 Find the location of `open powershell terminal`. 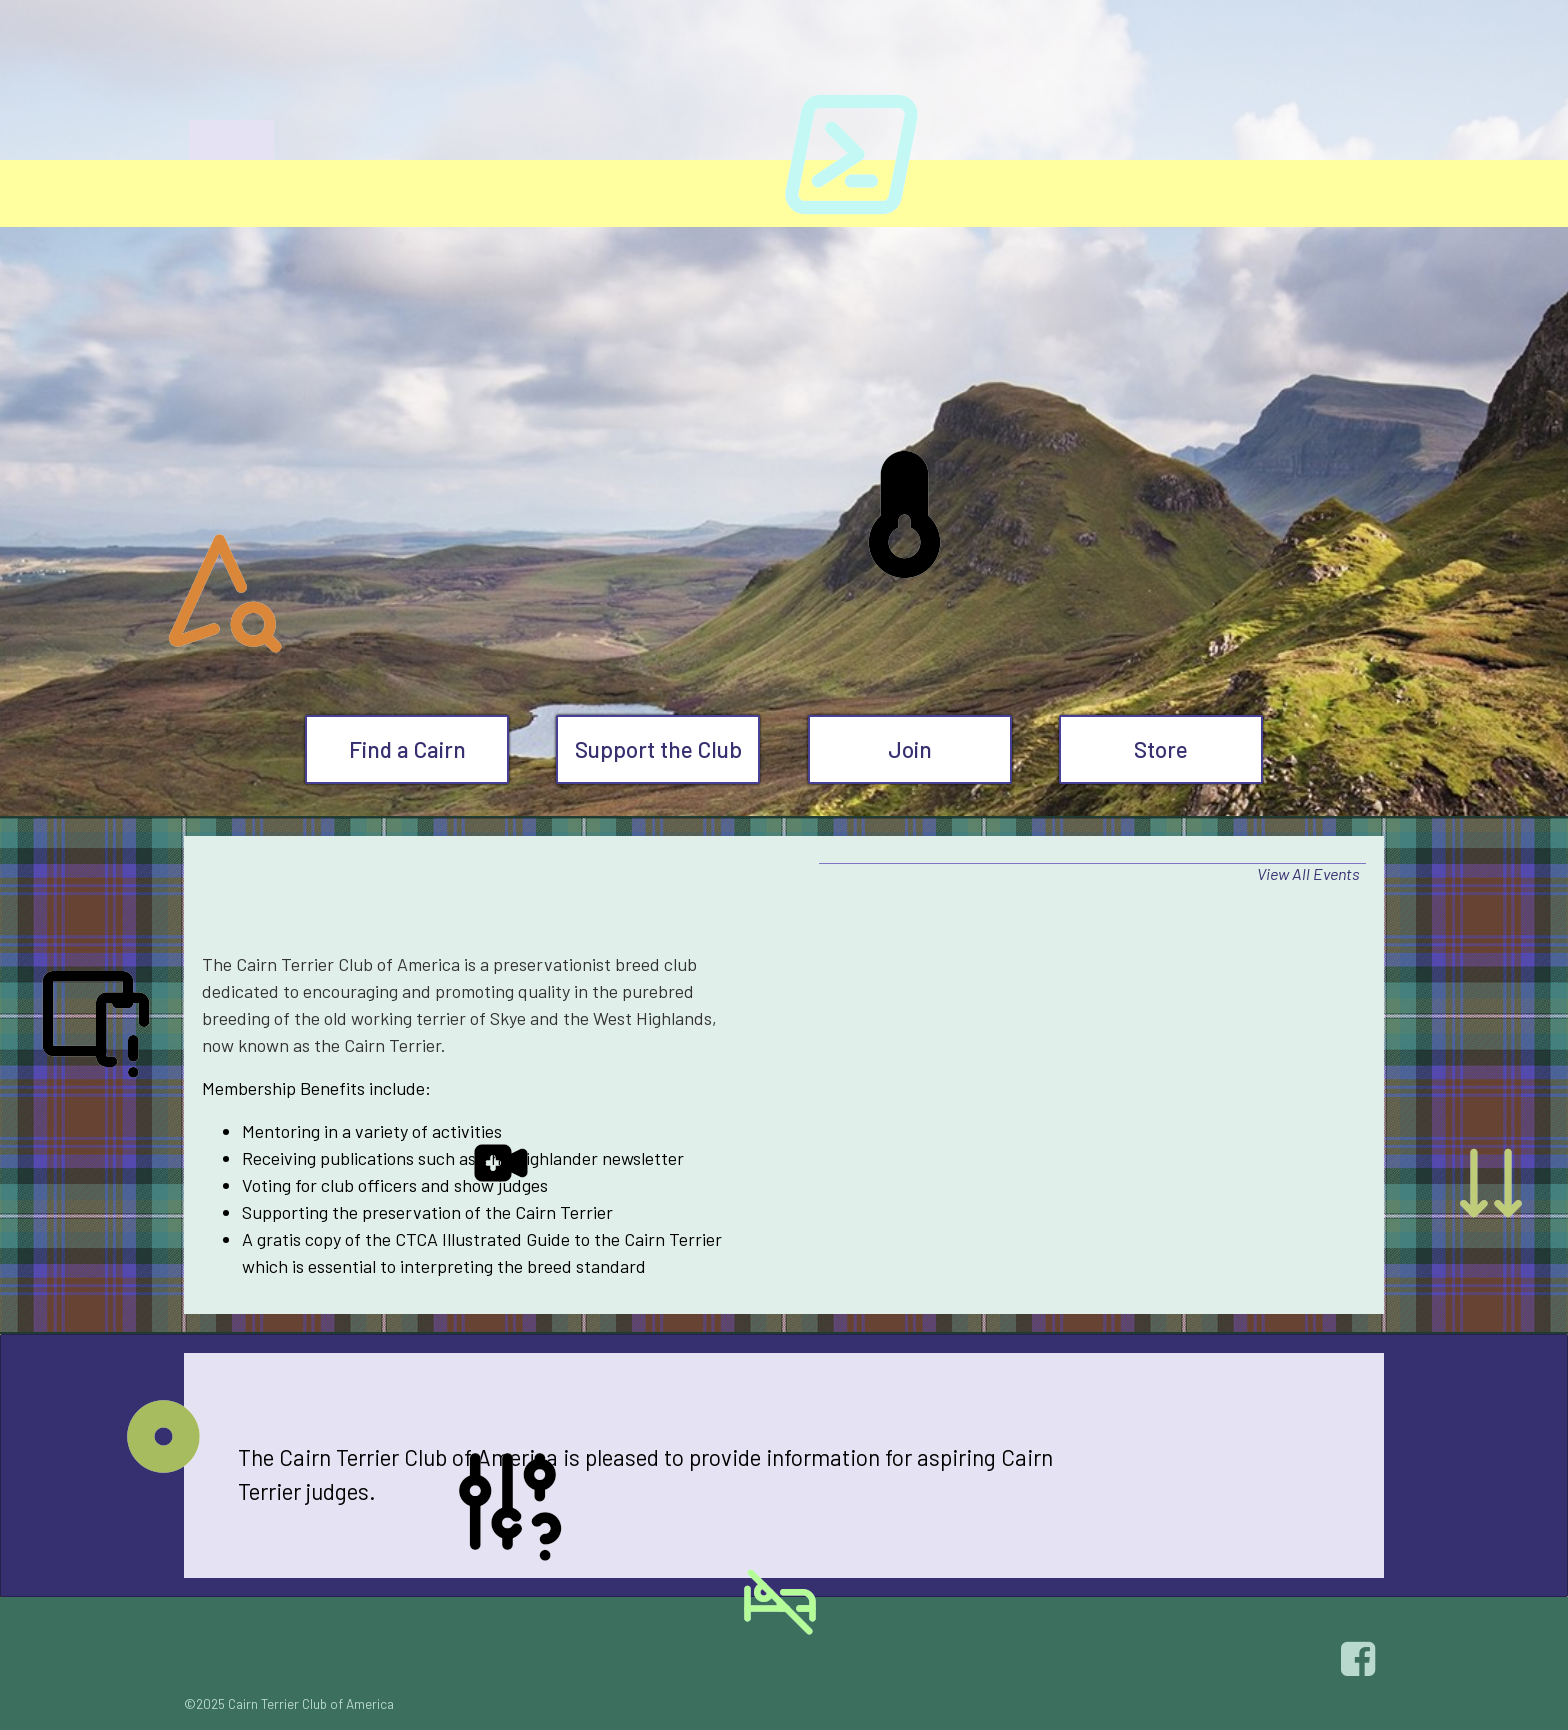

open powershell terminal is located at coordinates (851, 154).